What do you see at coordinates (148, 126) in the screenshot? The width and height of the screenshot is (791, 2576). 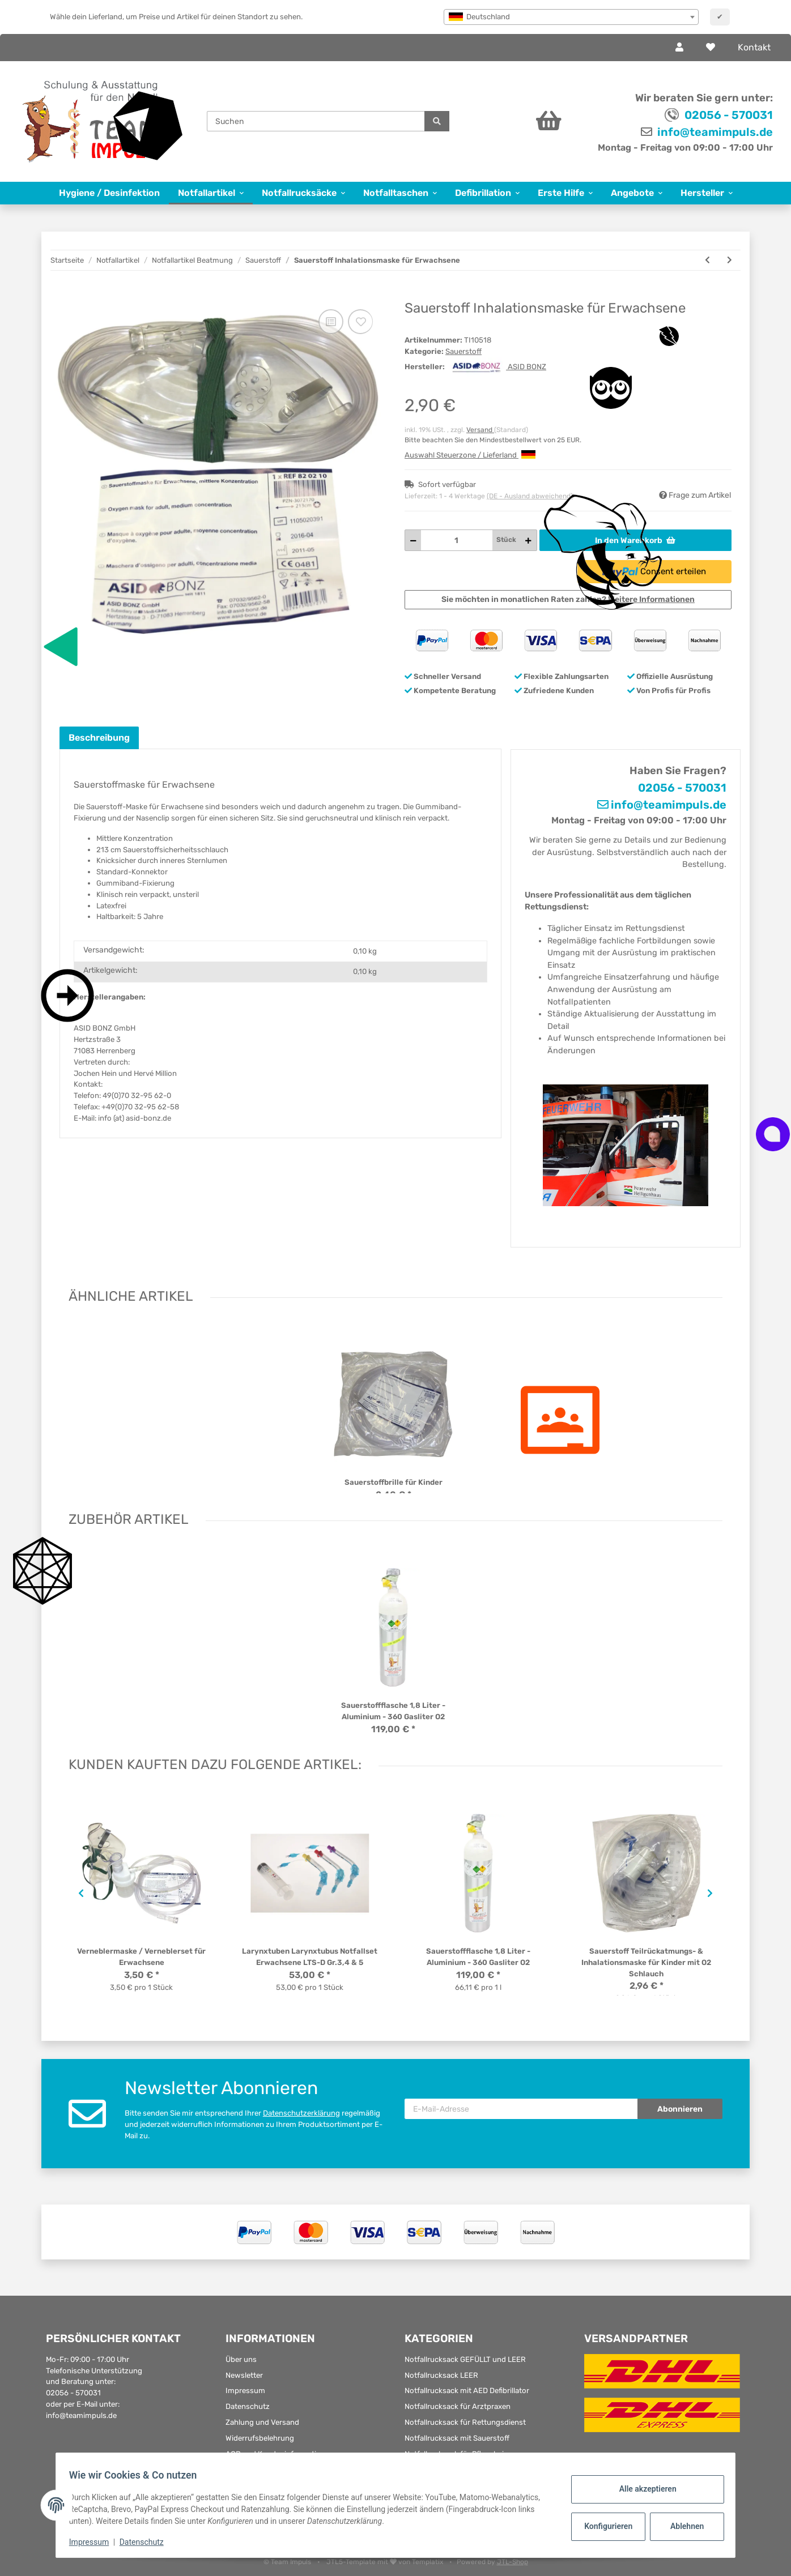 I see `crystal programming language logo` at bounding box center [148, 126].